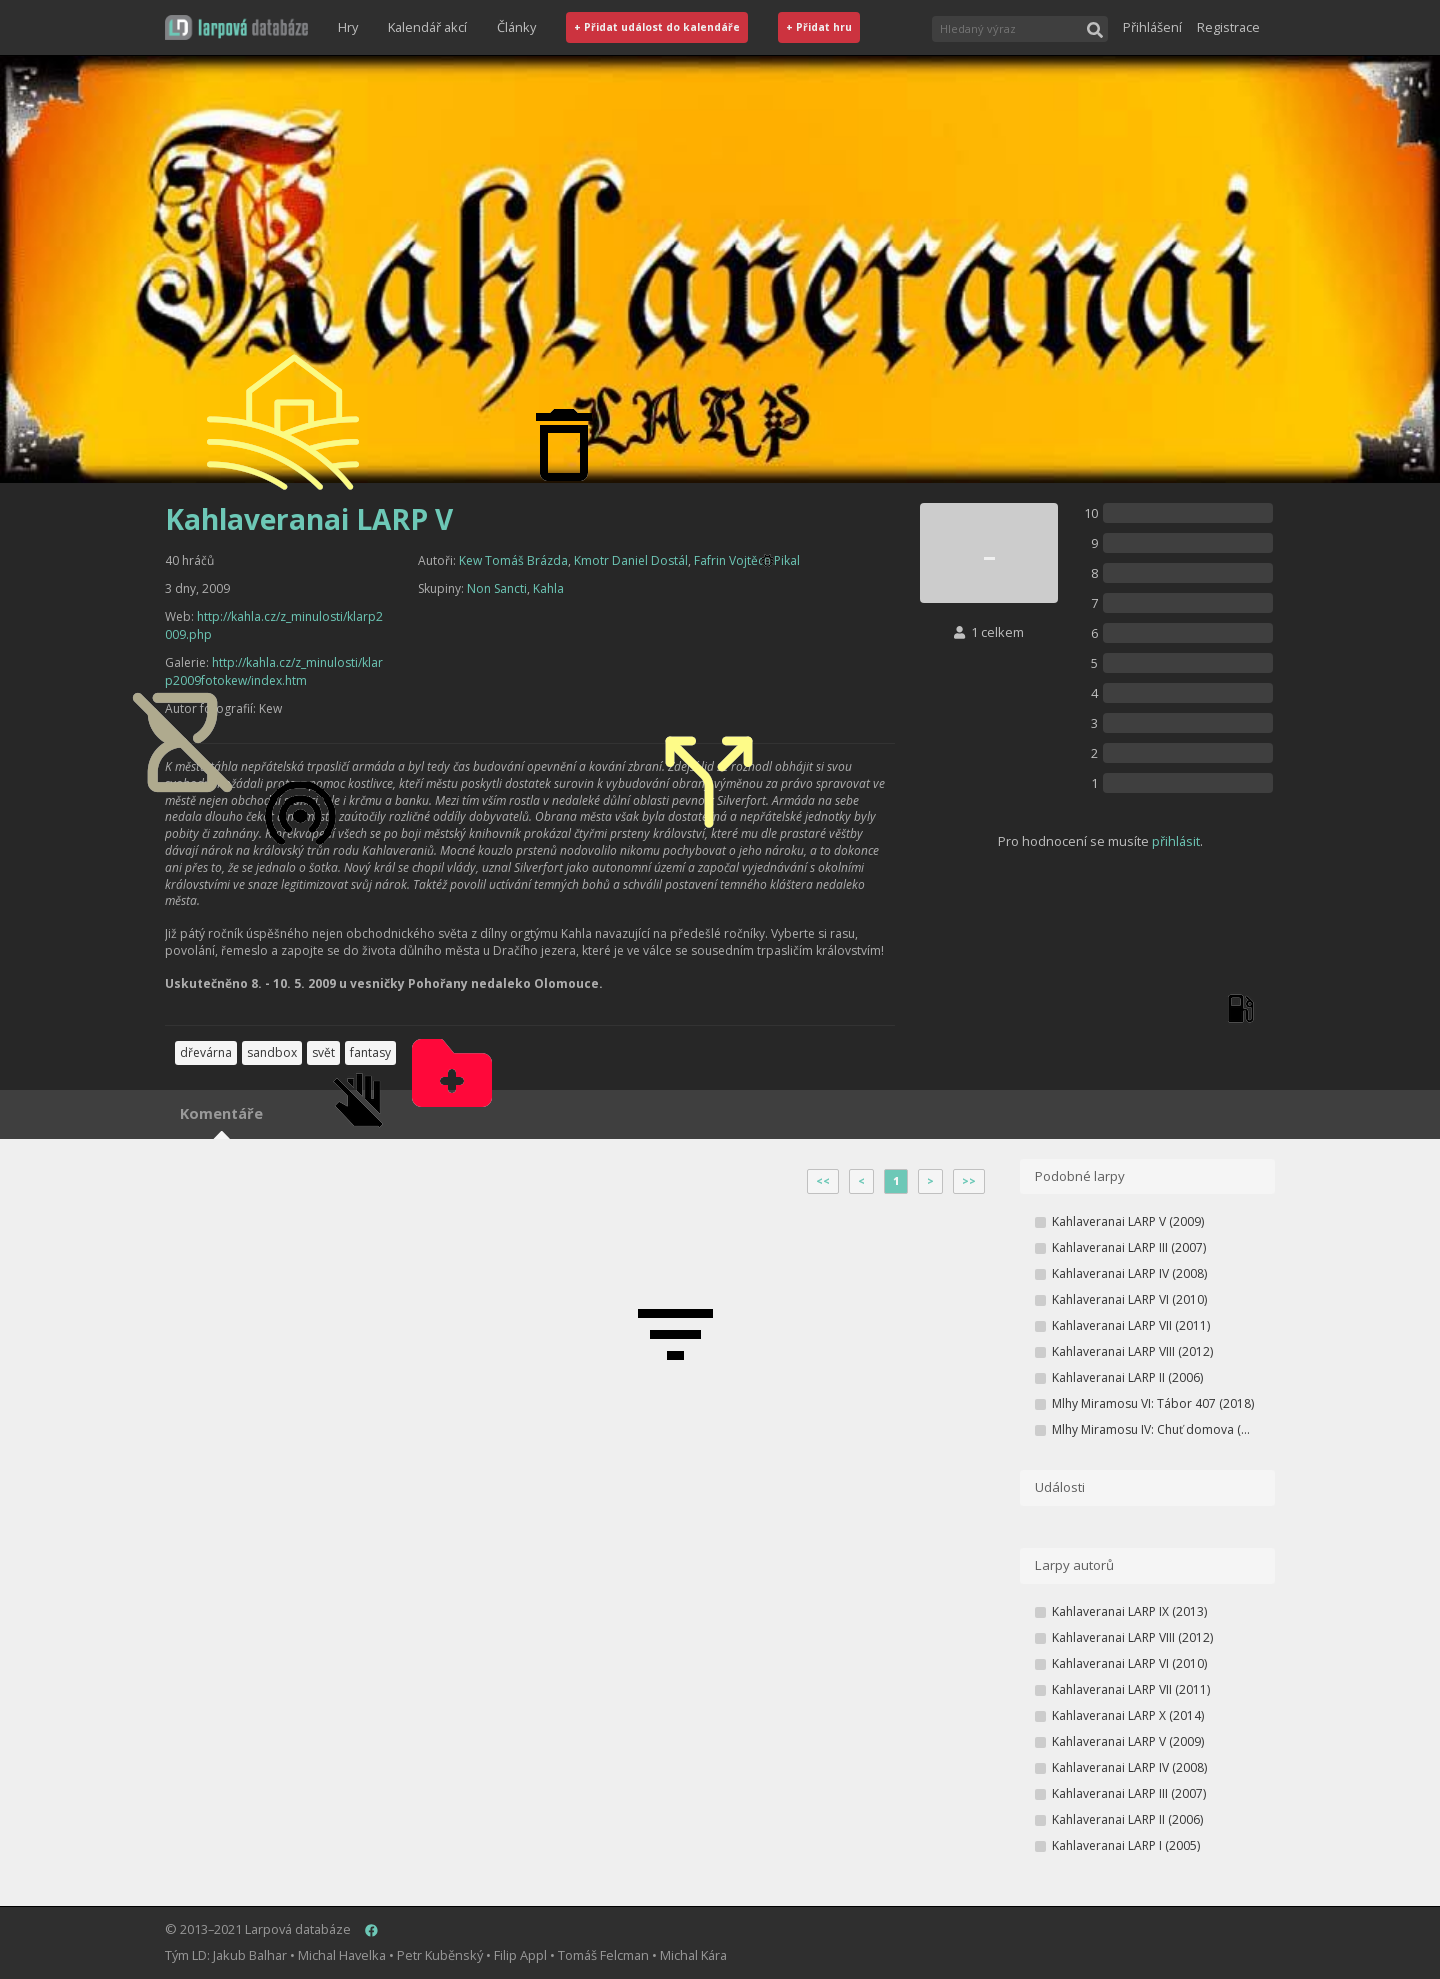  I want to click on access farm or agricultural features, so click(283, 425).